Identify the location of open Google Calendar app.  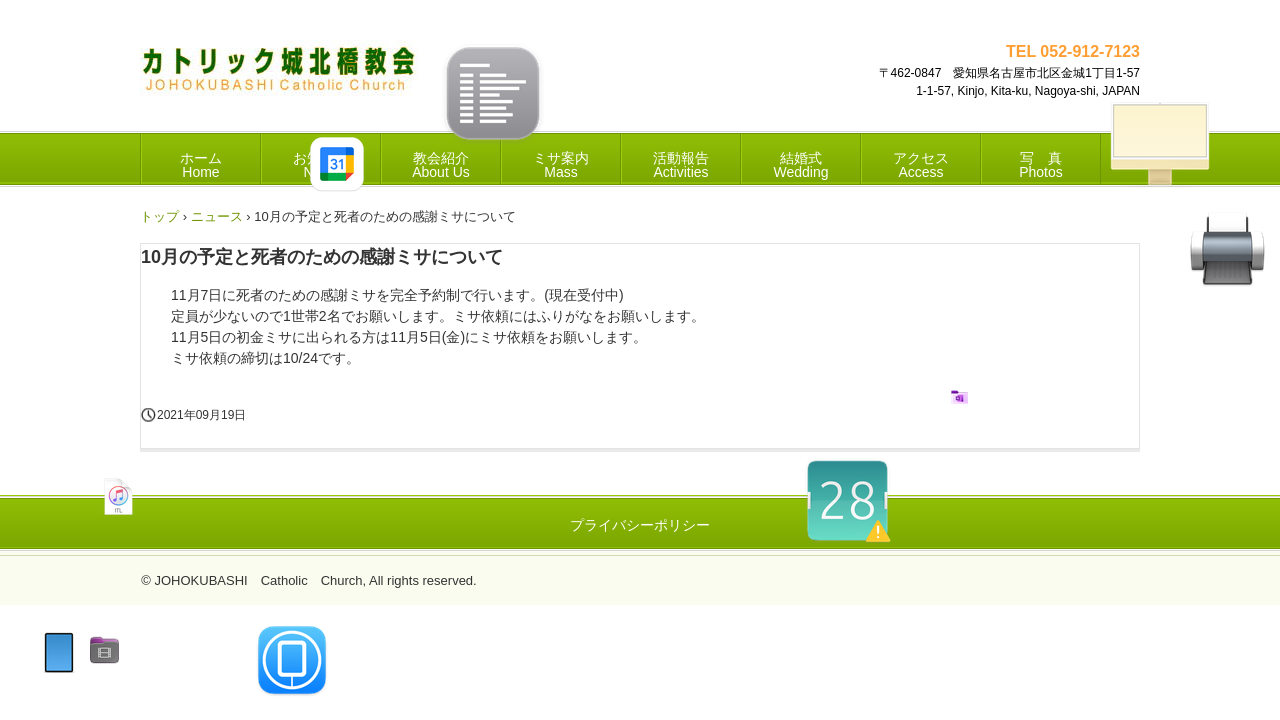
(337, 164).